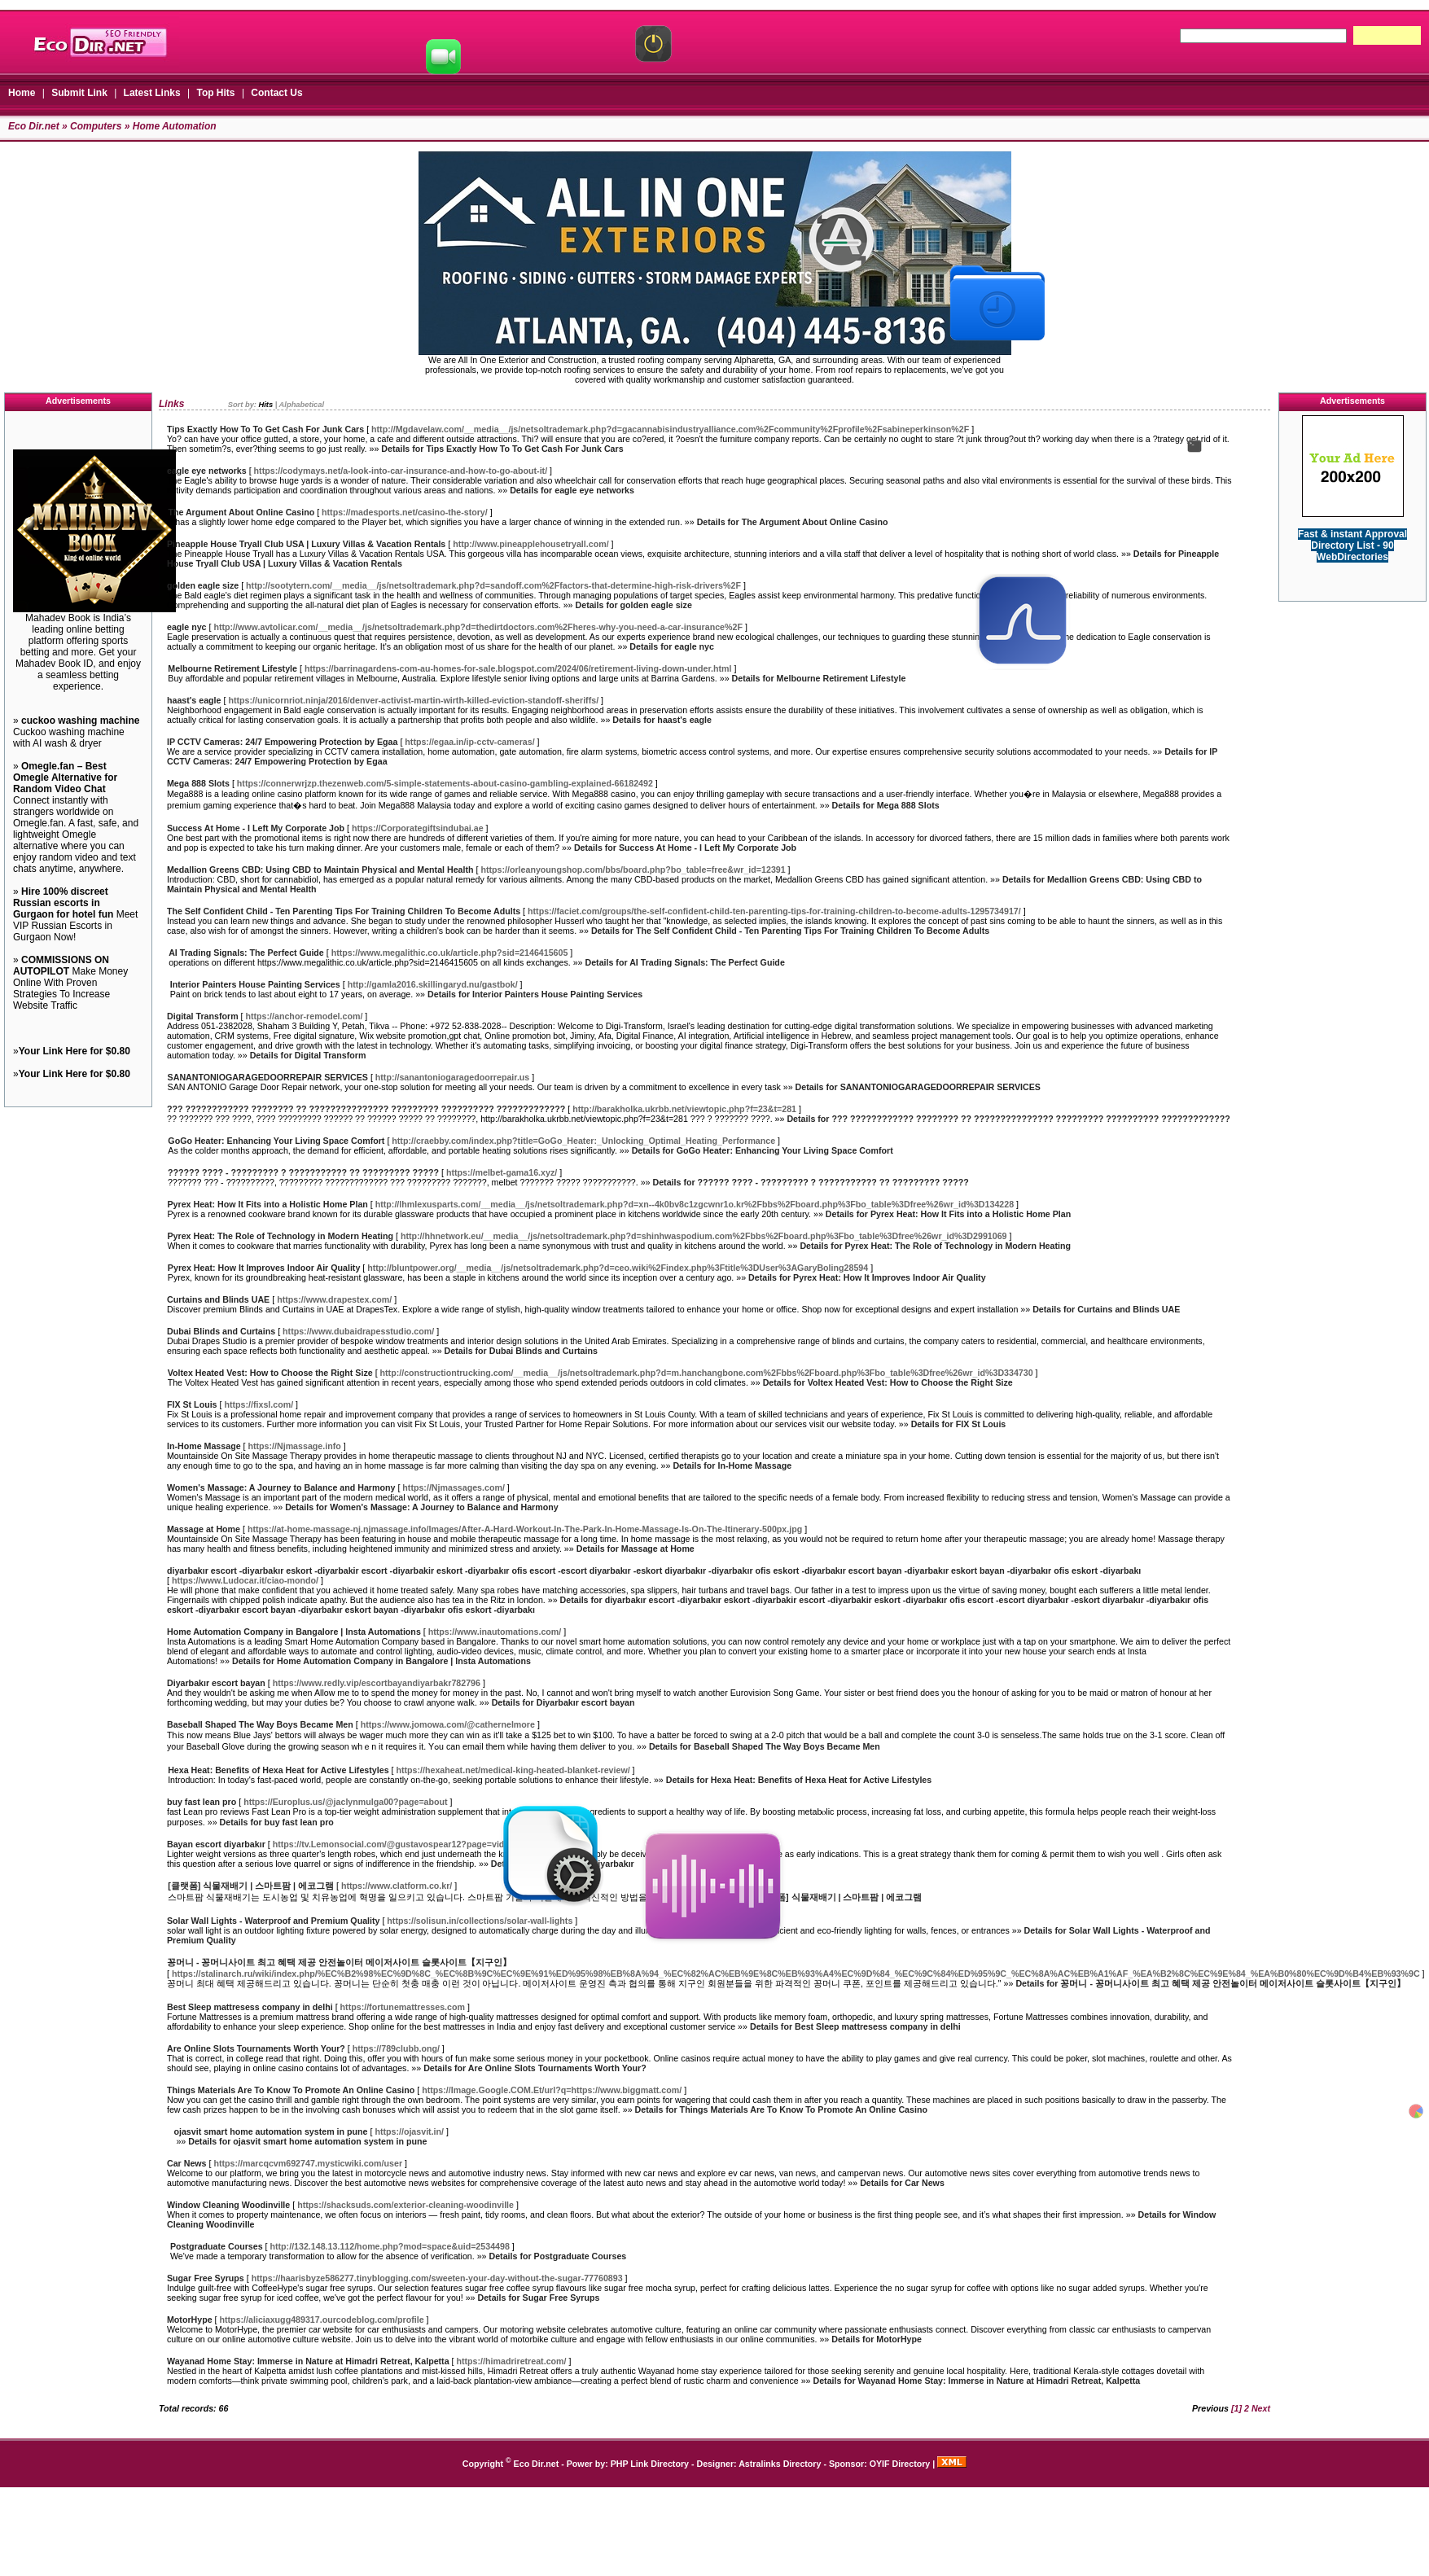  Describe the element at coordinates (1194, 446) in the screenshot. I see `open the bash terminal application` at that location.